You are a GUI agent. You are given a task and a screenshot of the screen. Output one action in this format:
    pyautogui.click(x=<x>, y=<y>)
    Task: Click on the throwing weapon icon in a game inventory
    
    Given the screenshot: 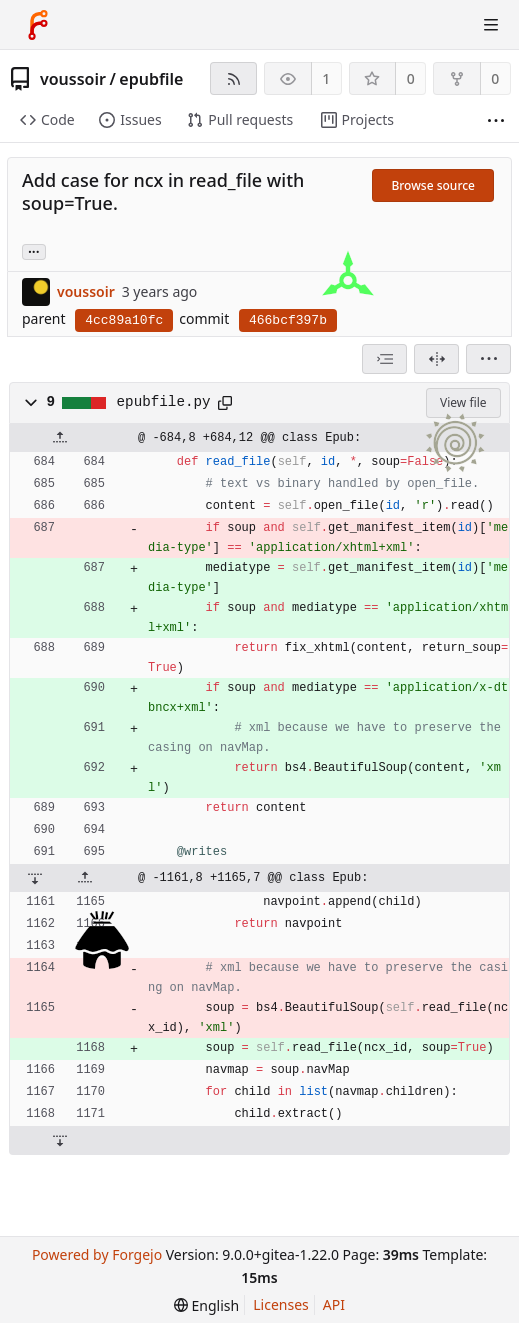 What is the action you would take?
    pyautogui.click(x=348, y=273)
    